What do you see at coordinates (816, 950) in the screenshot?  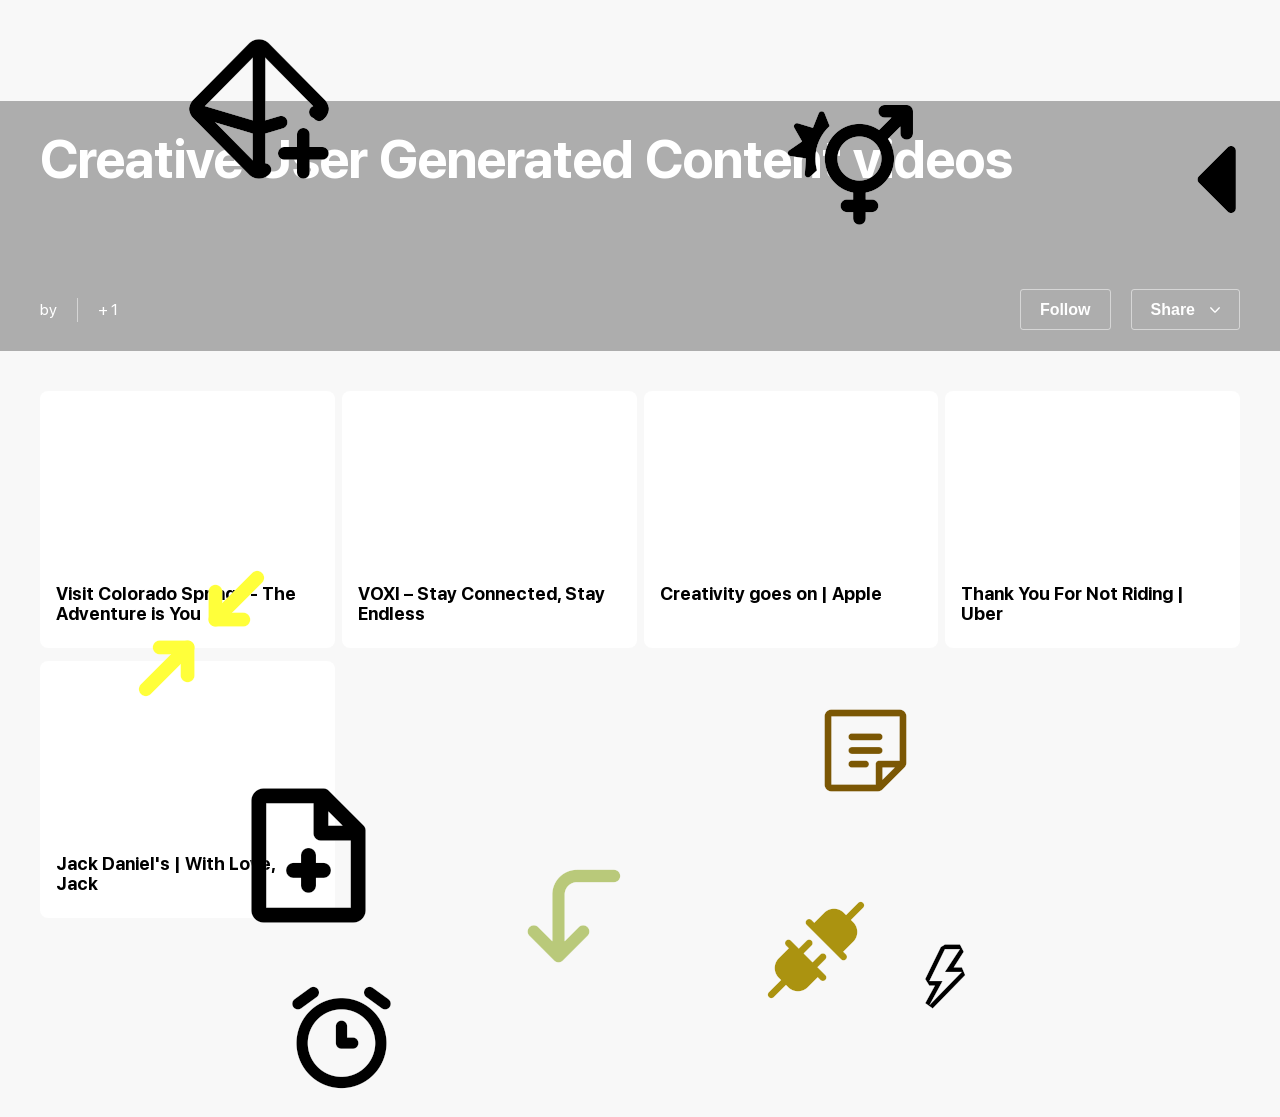 I see `connect or establish a connection` at bounding box center [816, 950].